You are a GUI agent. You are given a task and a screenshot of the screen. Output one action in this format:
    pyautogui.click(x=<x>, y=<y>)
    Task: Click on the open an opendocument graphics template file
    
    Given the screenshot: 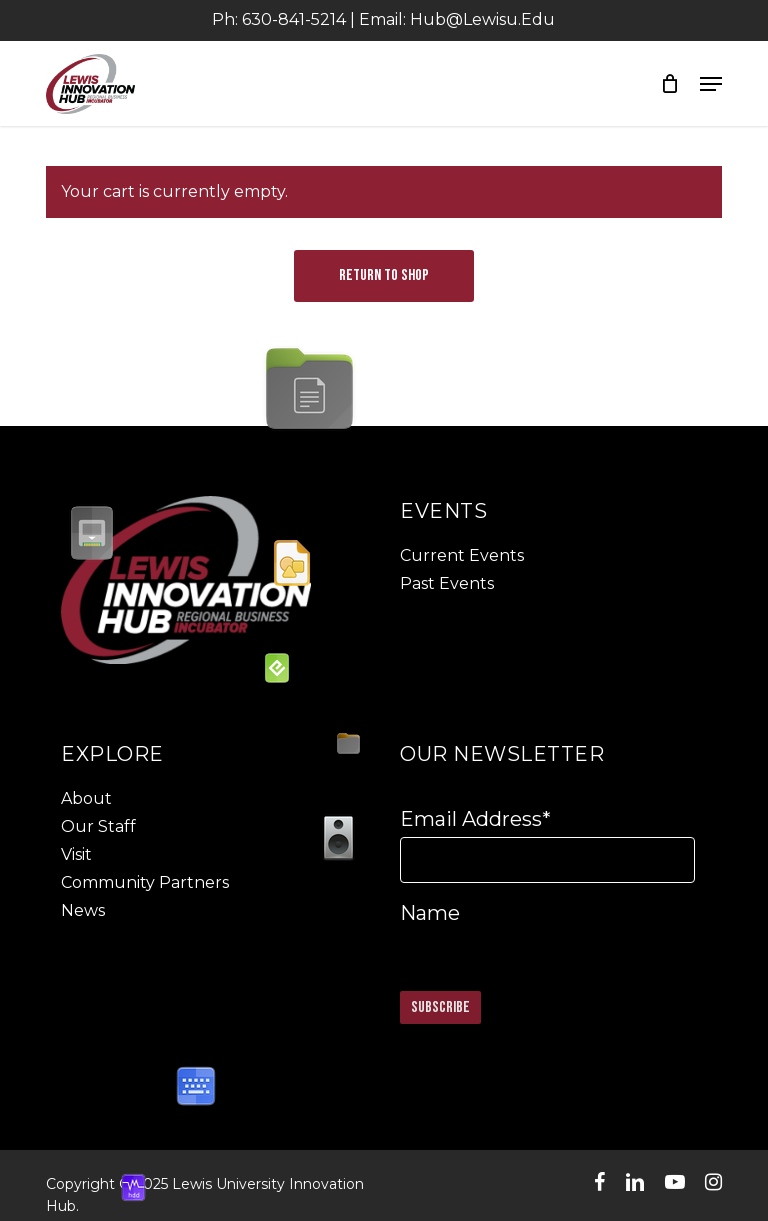 What is the action you would take?
    pyautogui.click(x=292, y=563)
    